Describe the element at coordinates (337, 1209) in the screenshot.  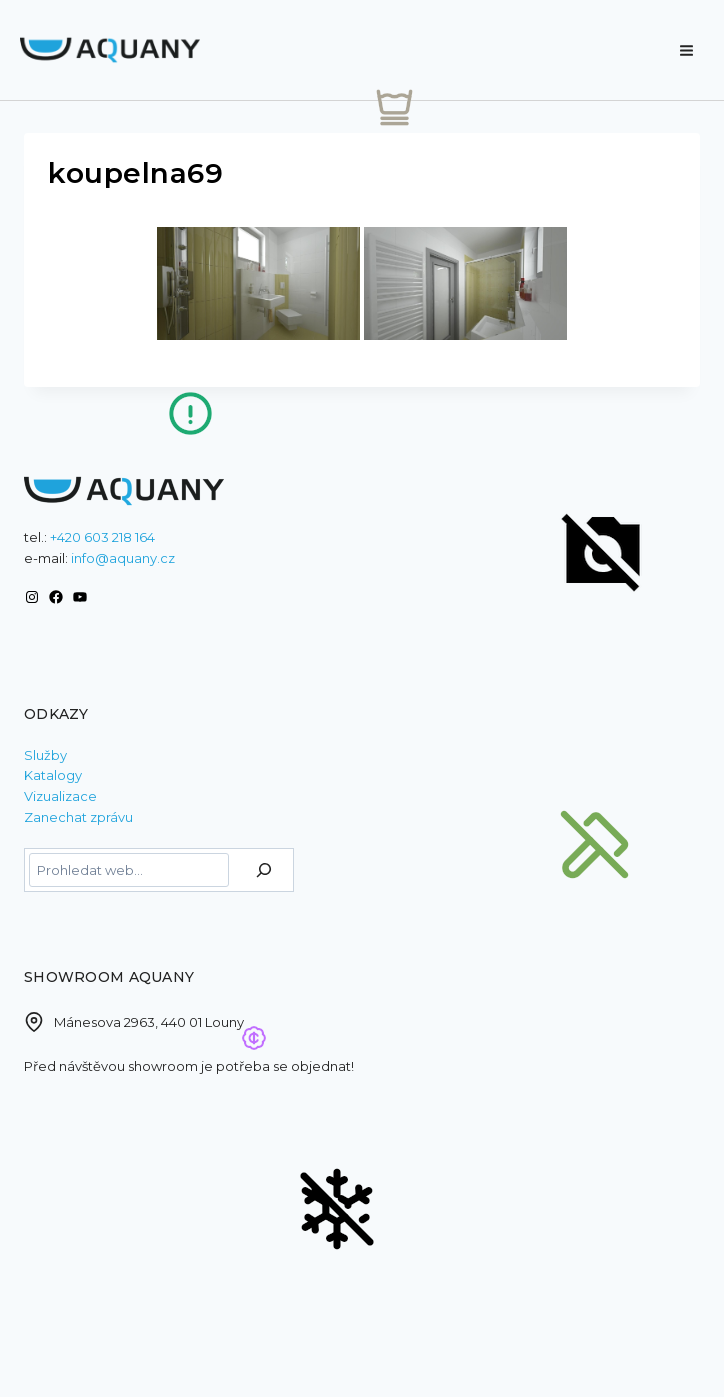
I see `disable cooling or air conditioning mode` at that location.